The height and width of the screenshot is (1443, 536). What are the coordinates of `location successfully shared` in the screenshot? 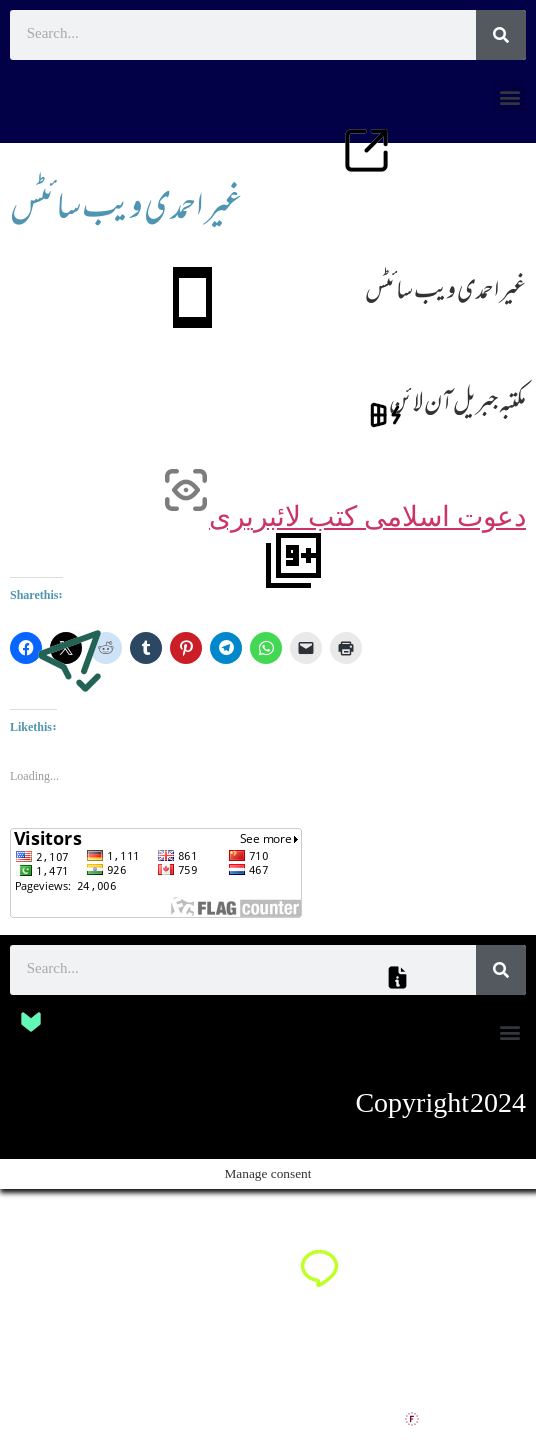 It's located at (70, 661).